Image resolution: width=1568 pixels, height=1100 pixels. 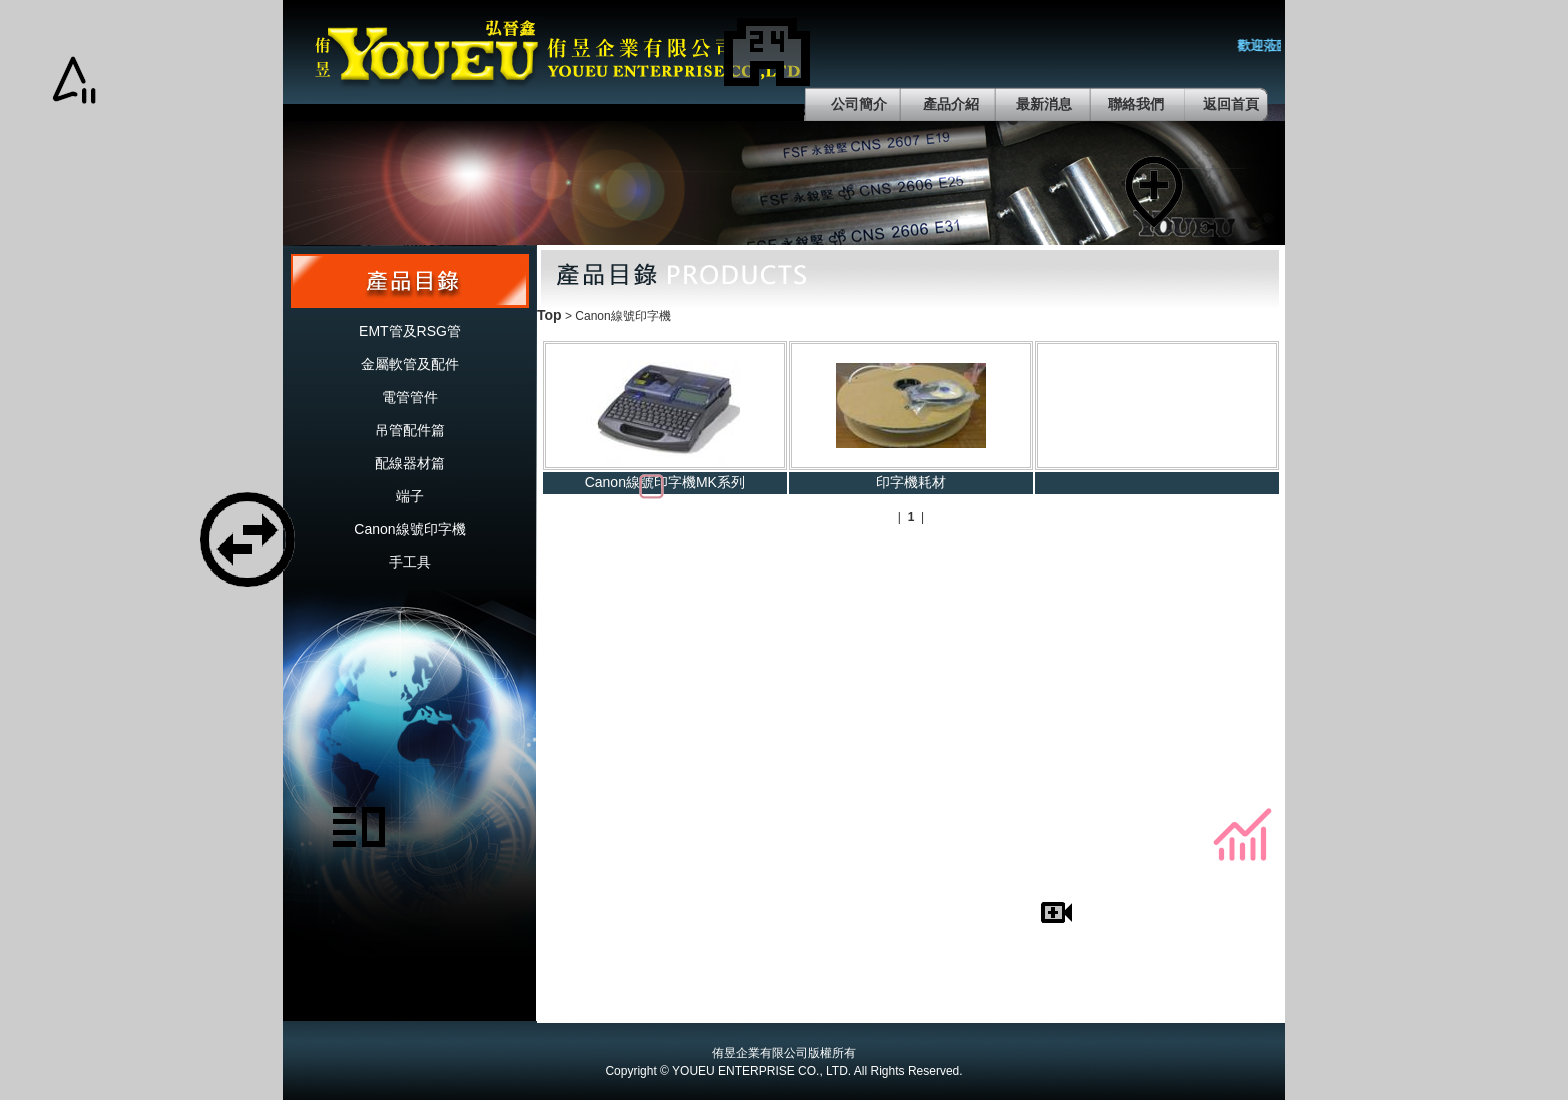 What do you see at coordinates (359, 827) in the screenshot?
I see `toggle vertical split view layout` at bounding box center [359, 827].